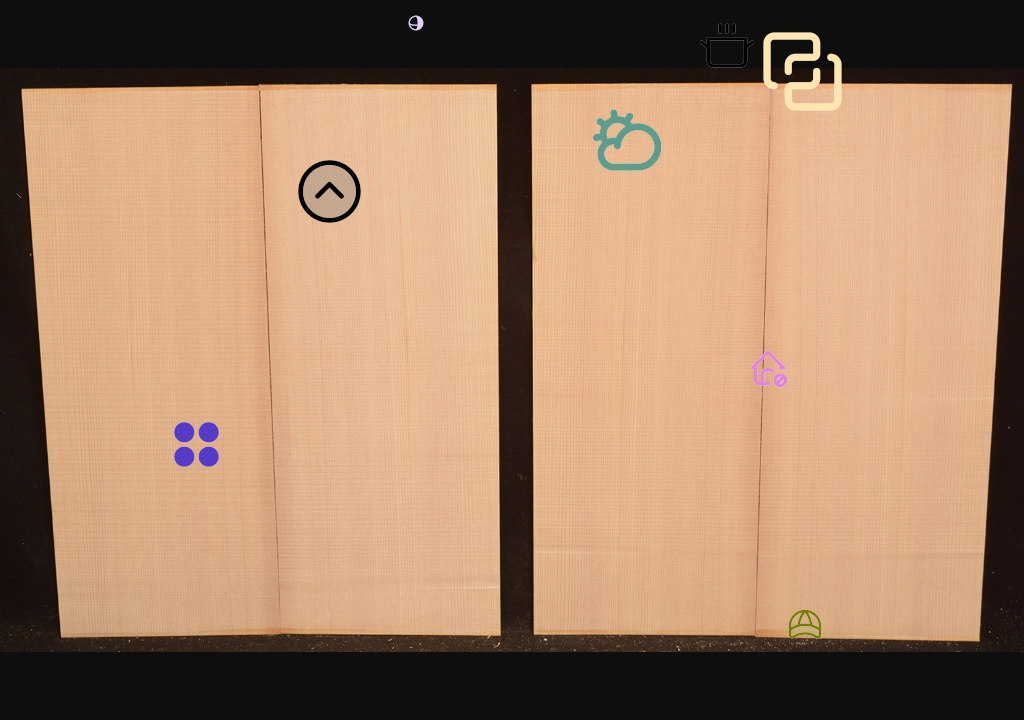  I want to click on browse hats or headwear options, so click(805, 626).